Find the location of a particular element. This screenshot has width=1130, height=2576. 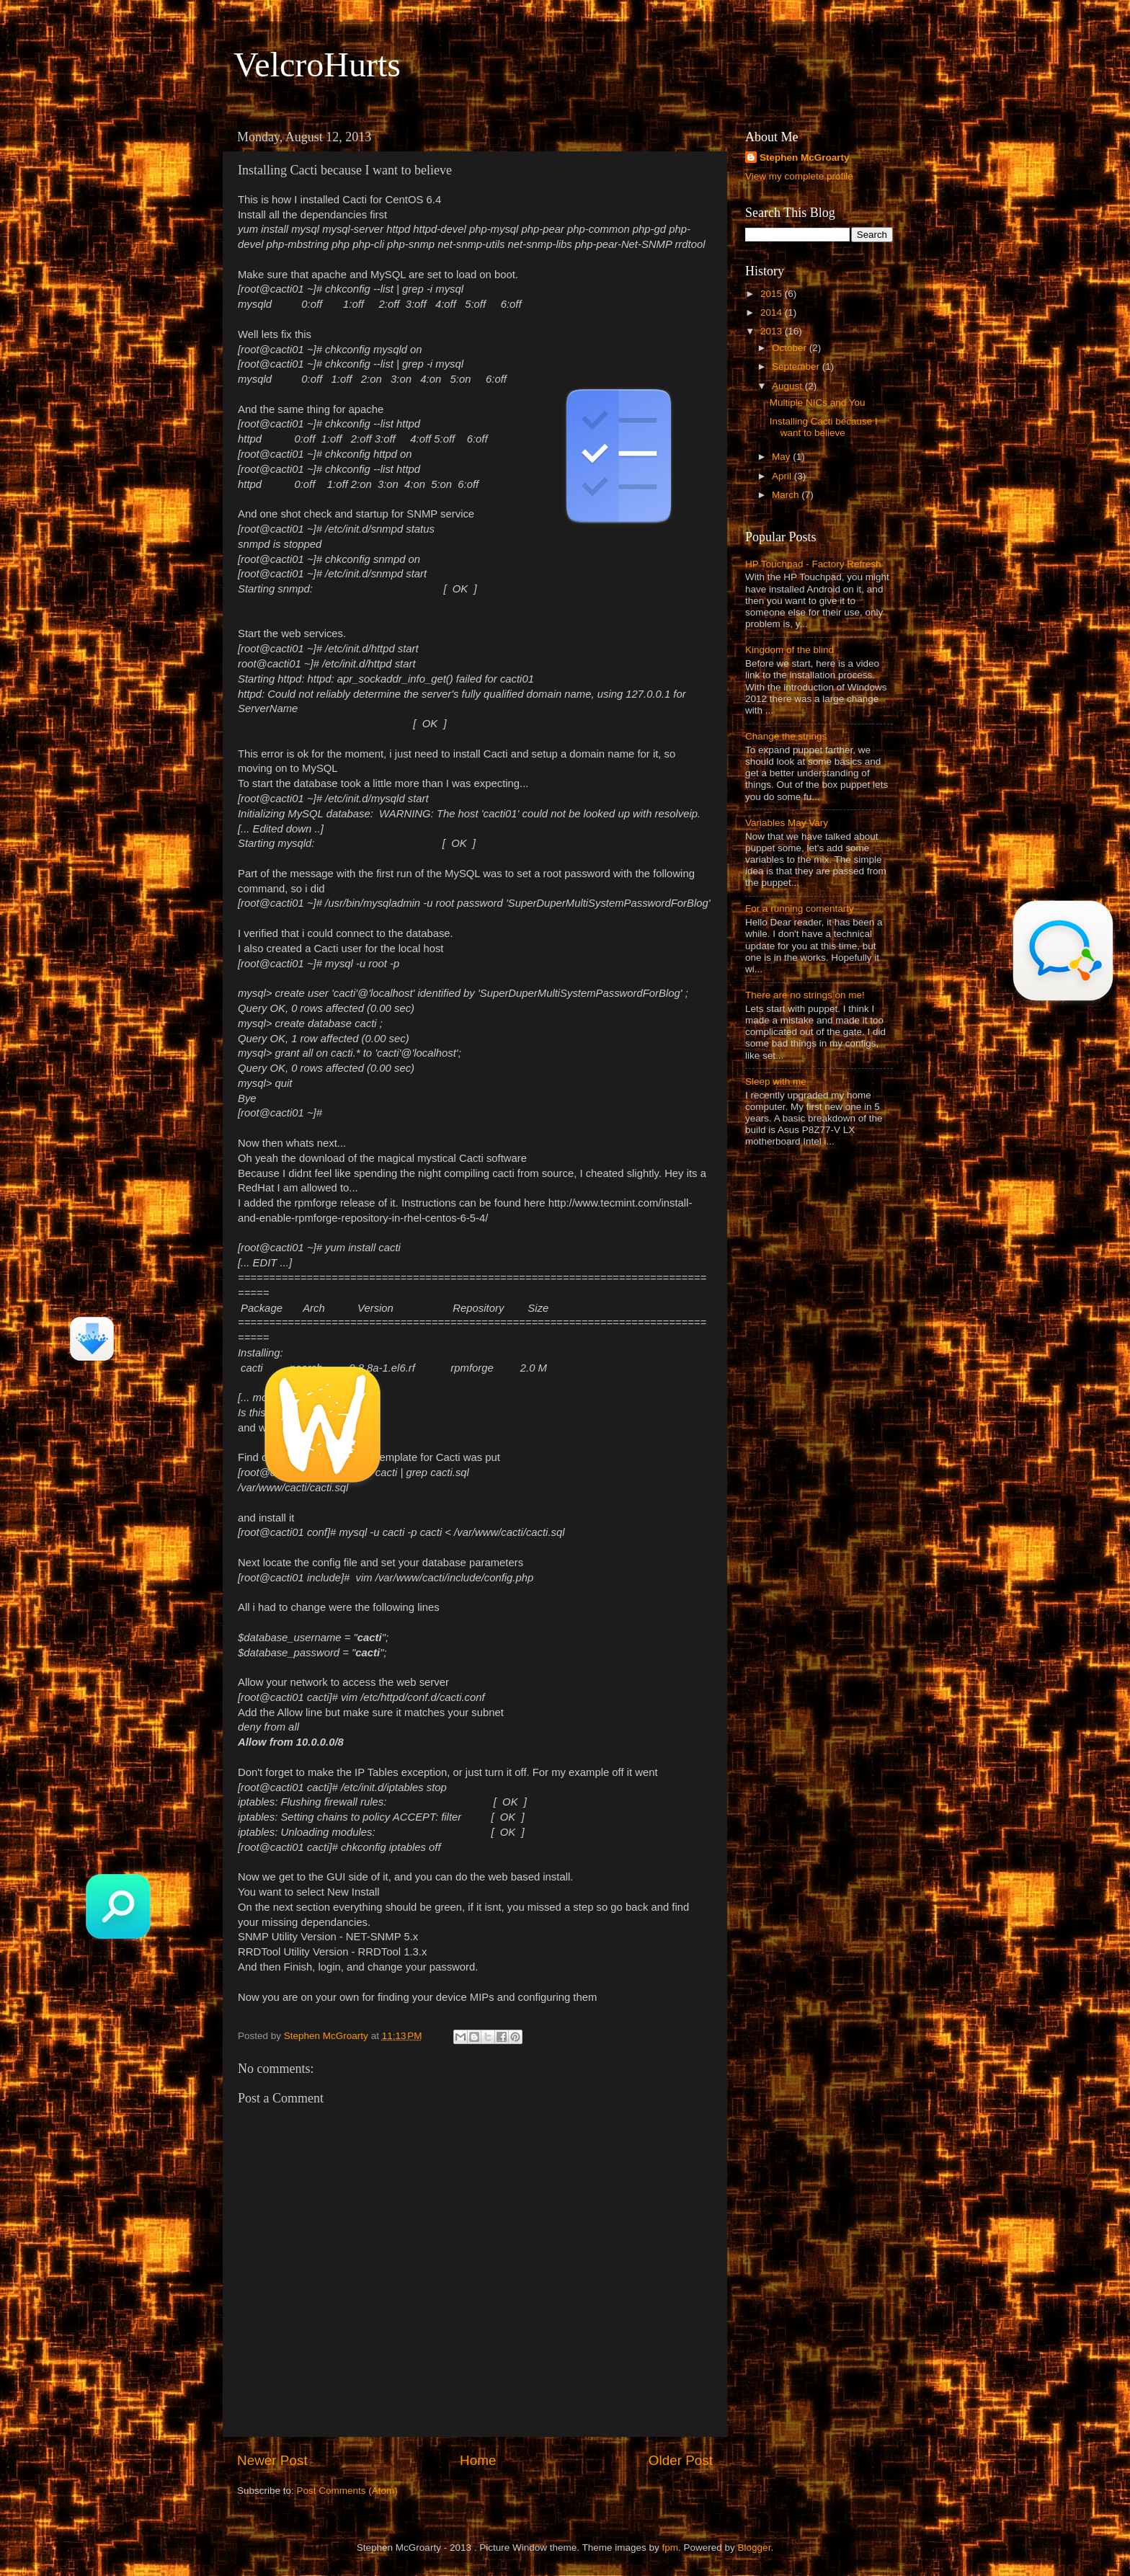

open the wayland display server application is located at coordinates (322, 1424).